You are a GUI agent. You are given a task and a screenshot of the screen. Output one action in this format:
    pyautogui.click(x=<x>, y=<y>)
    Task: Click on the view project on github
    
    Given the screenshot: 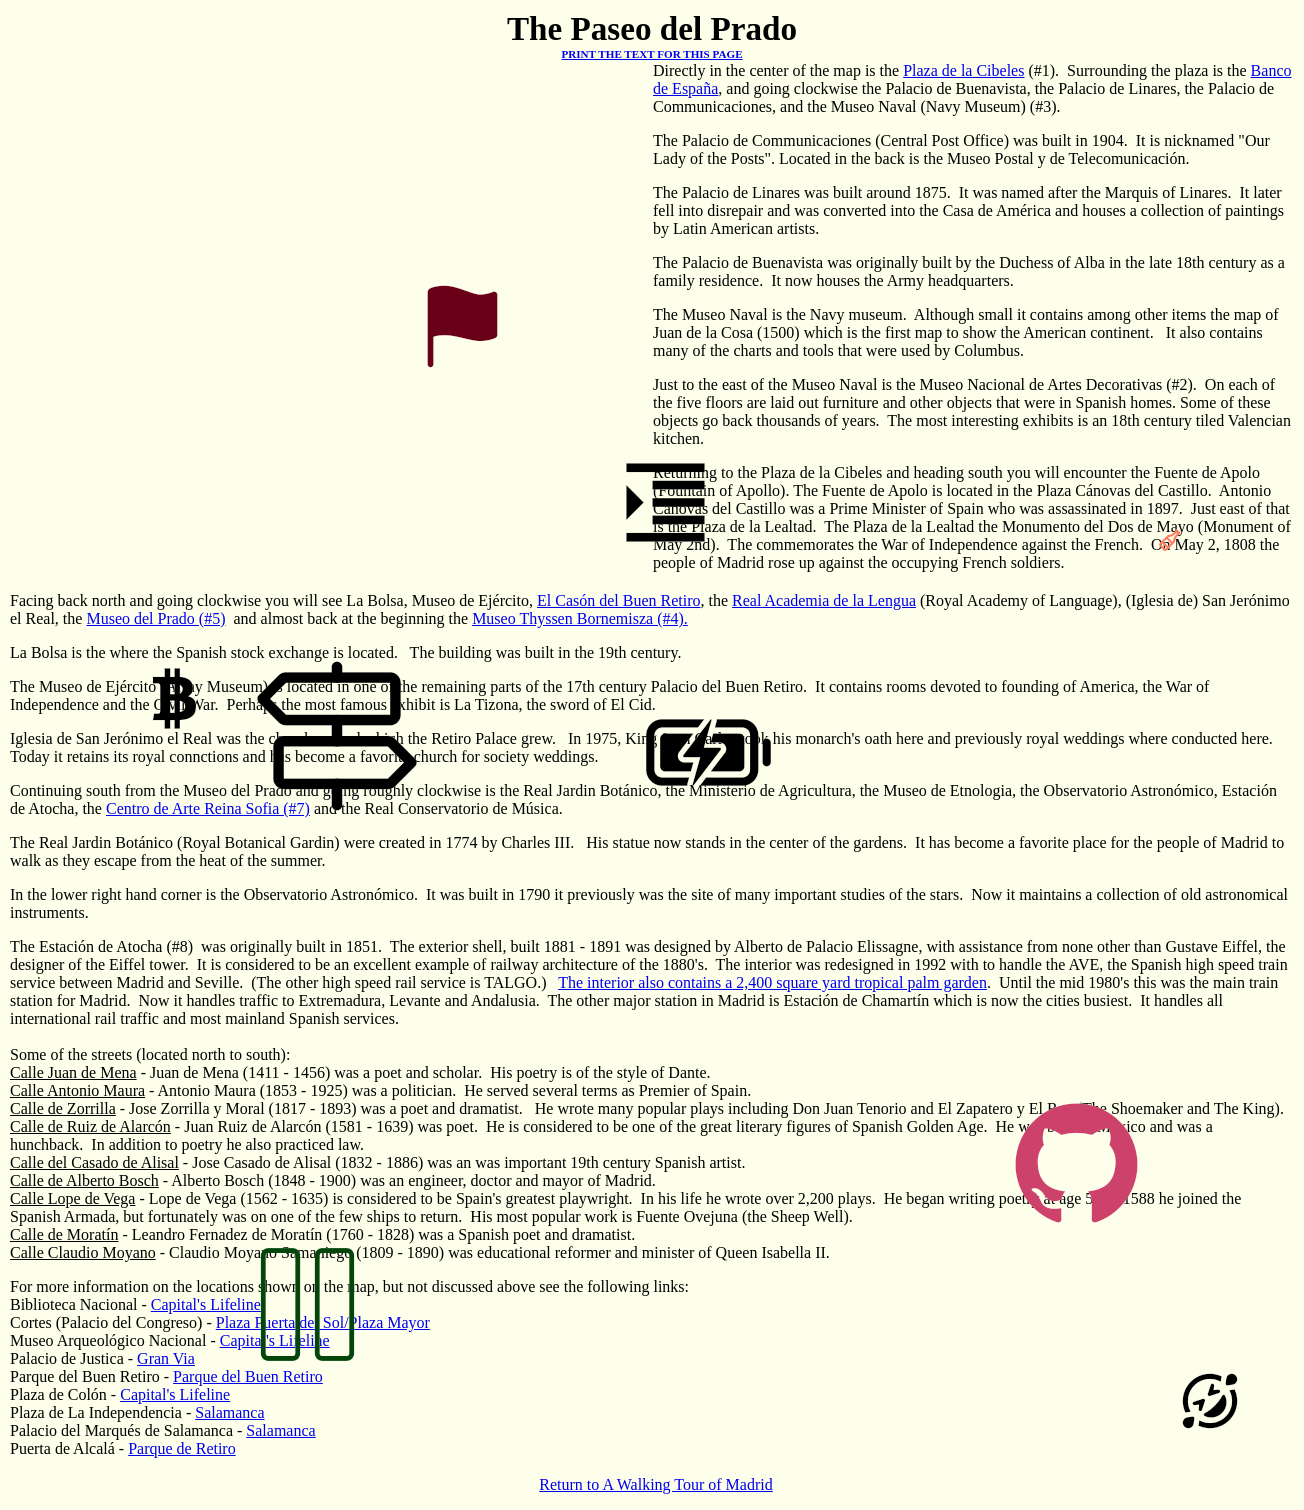 What is the action you would take?
    pyautogui.click(x=1076, y=1164)
    